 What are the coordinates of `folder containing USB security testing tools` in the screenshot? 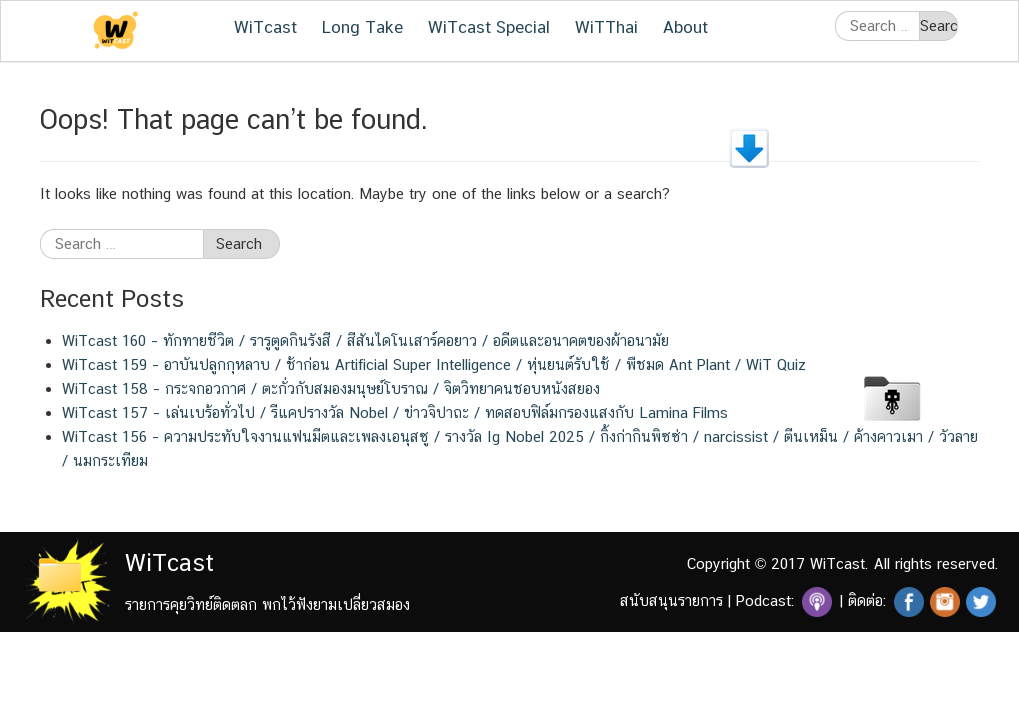 It's located at (892, 400).